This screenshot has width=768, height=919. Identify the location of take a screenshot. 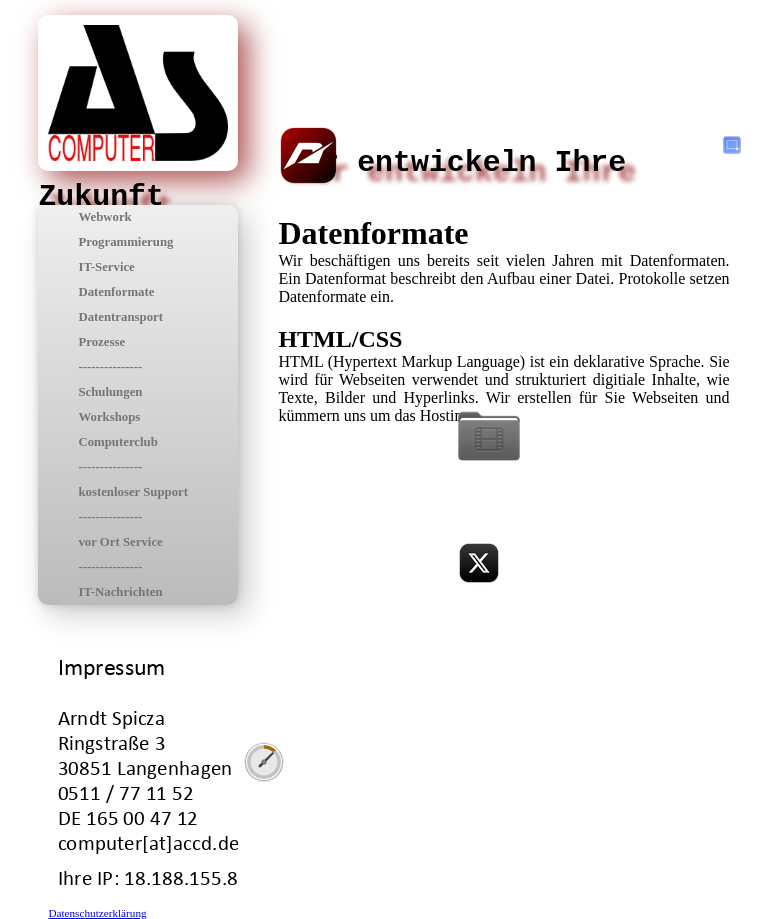
(732, 145).